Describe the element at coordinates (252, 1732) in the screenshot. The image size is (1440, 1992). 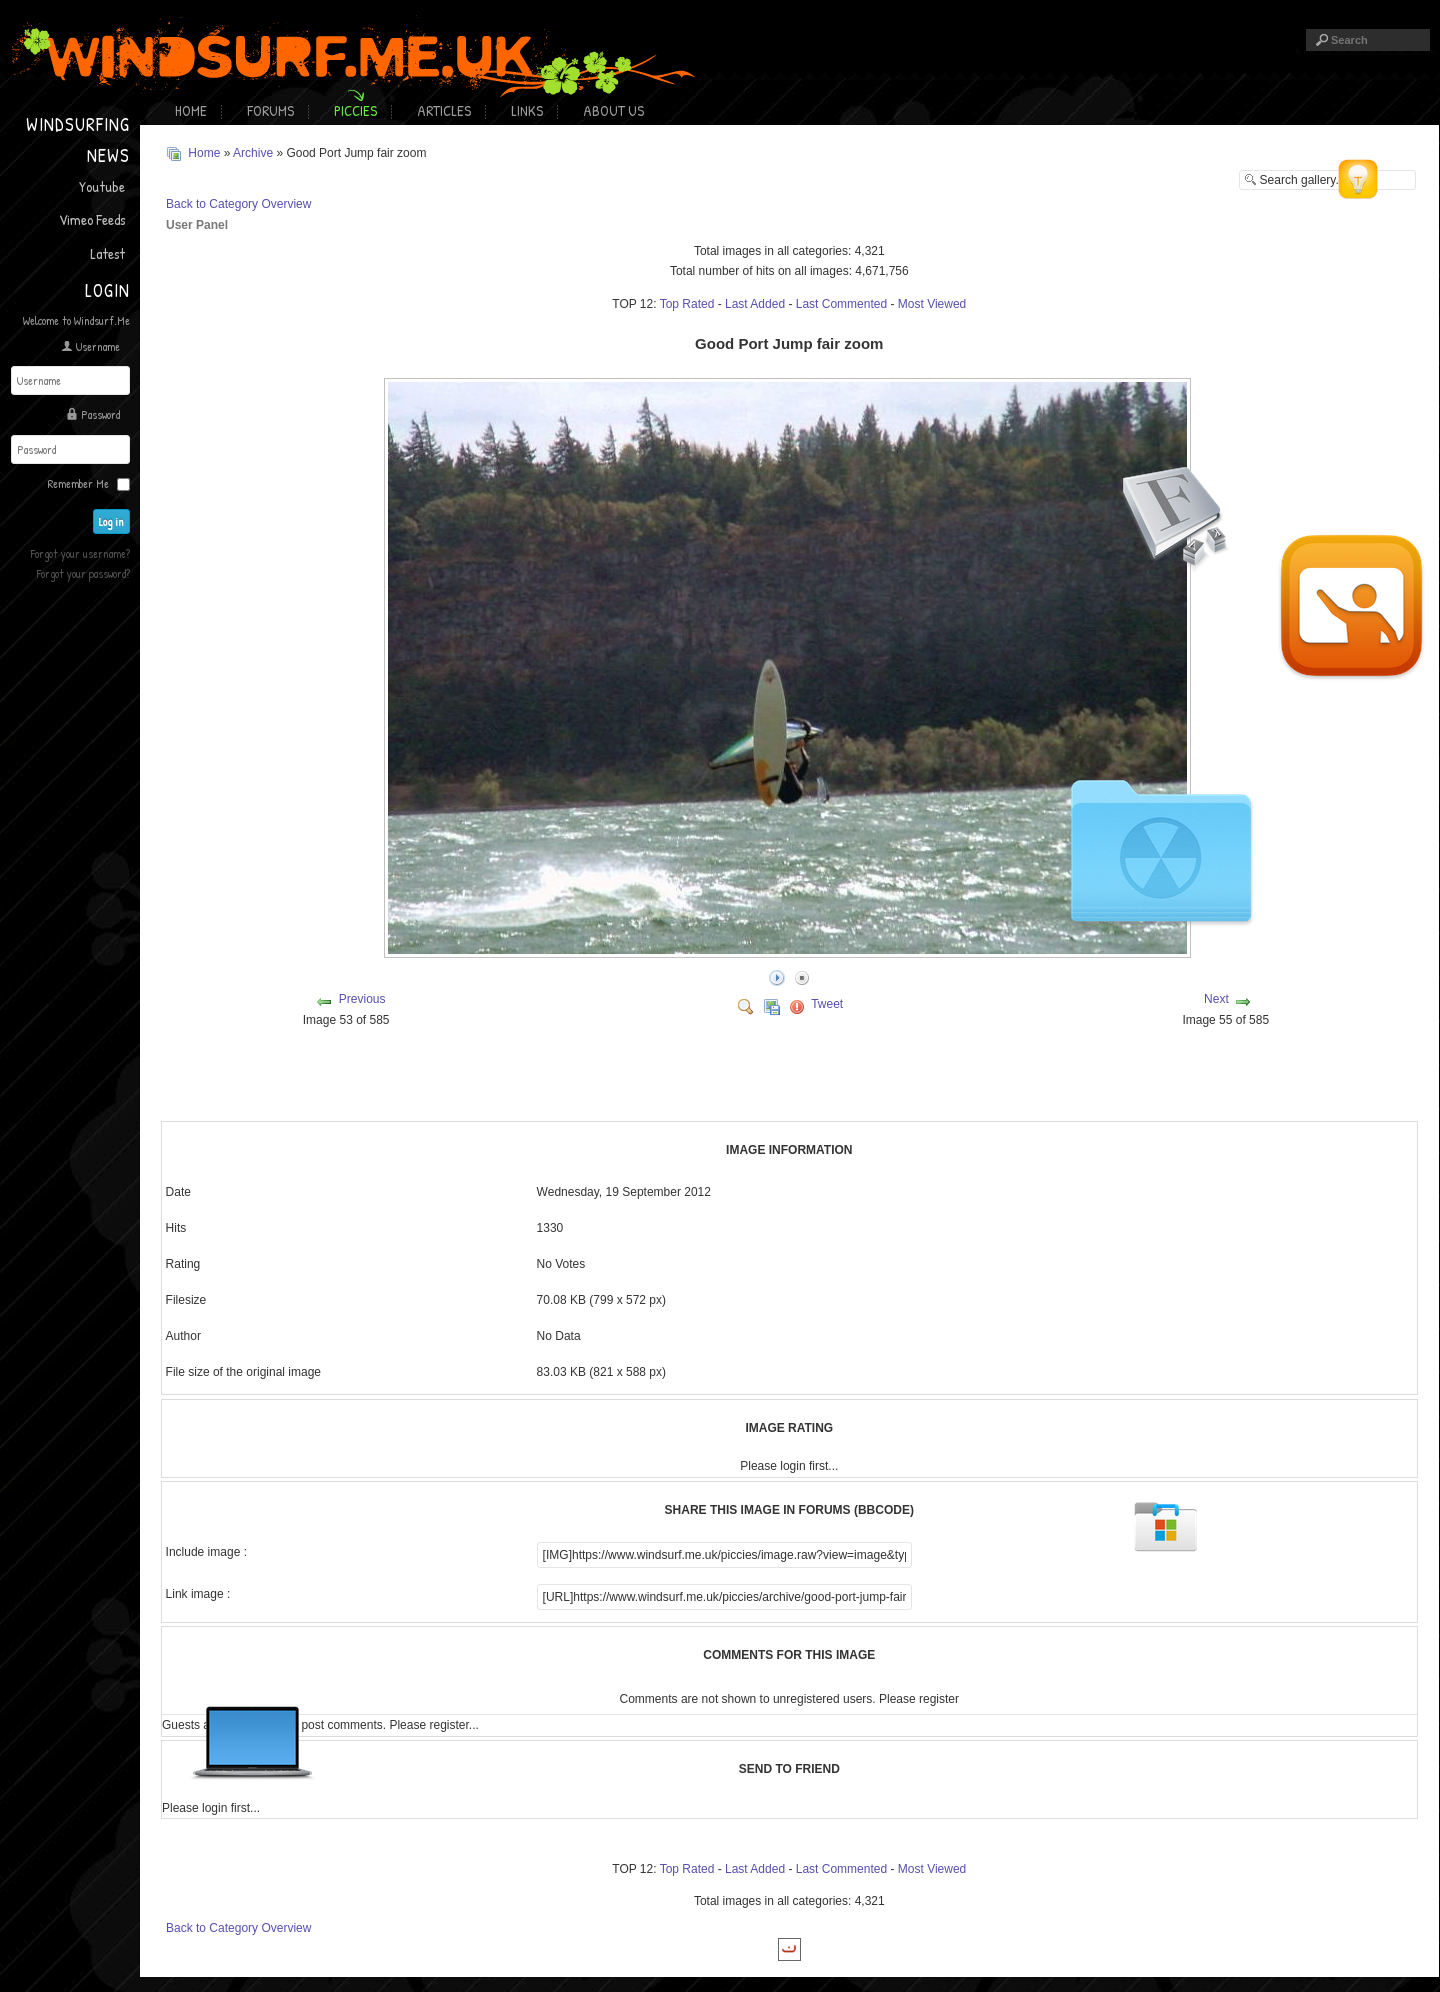
I see `macbook pro device identifier in system settings` at that location.